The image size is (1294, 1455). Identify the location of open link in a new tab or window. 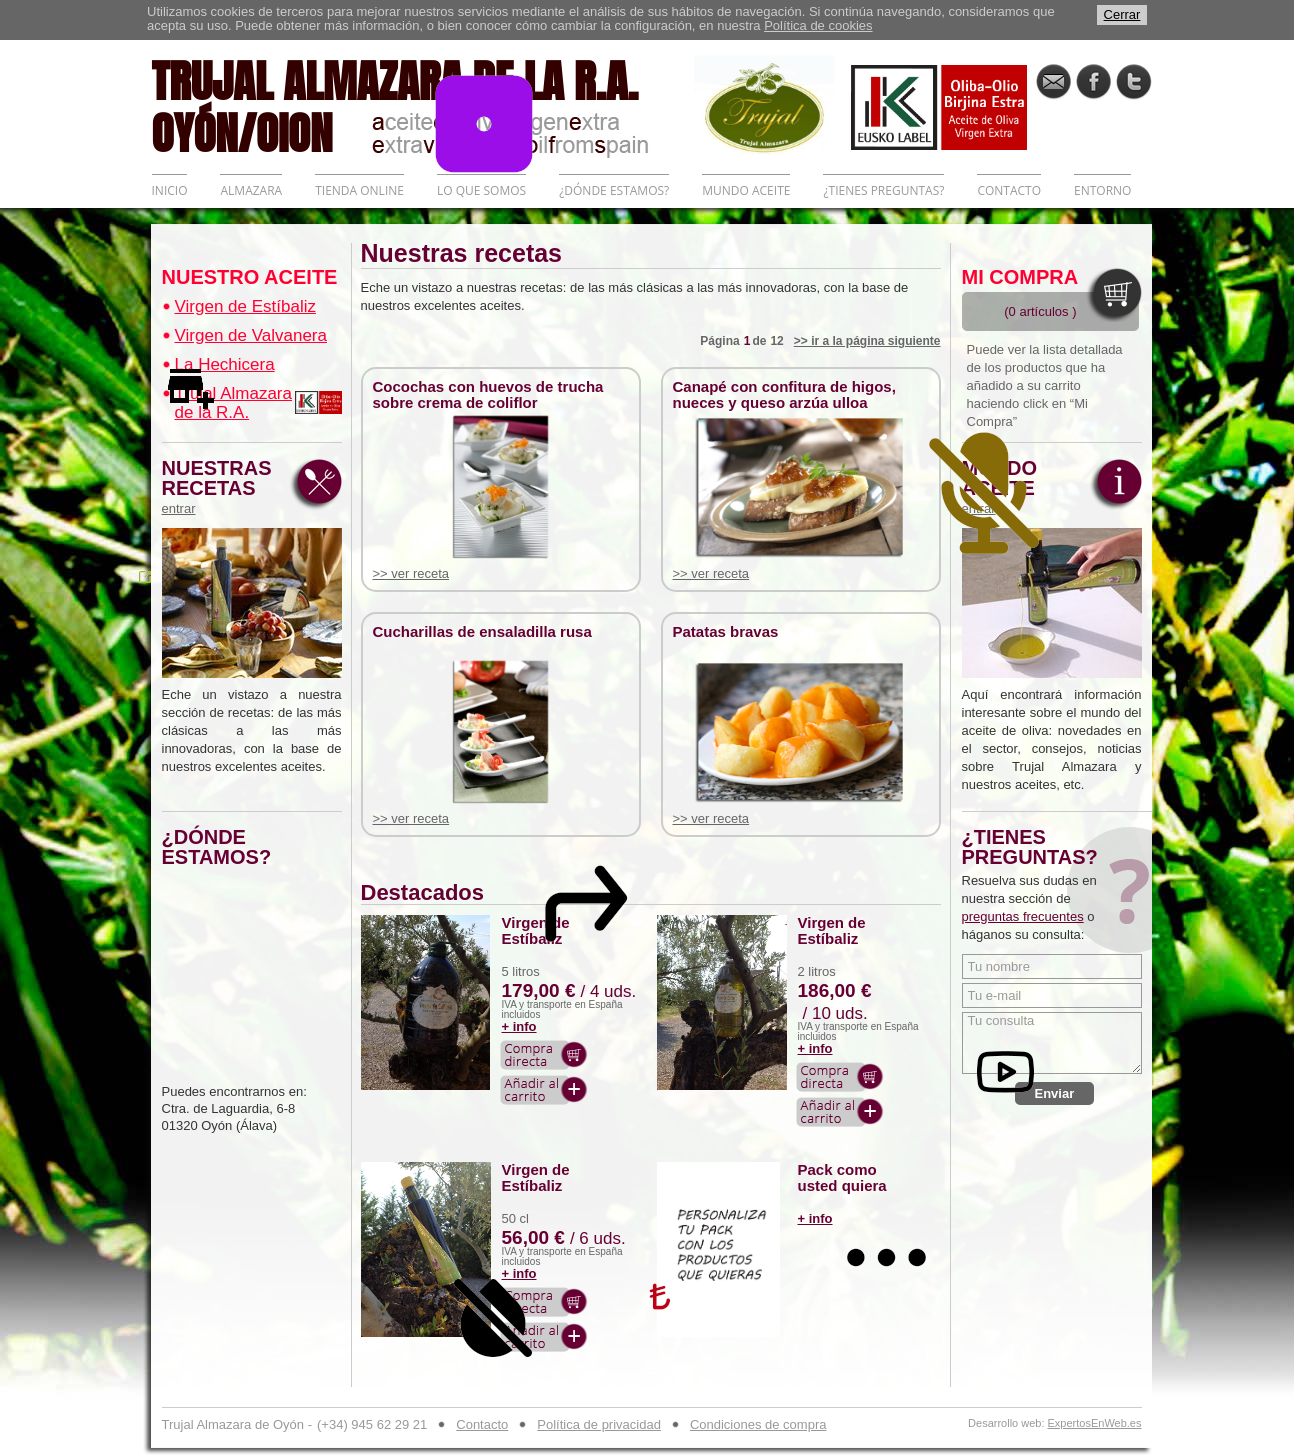
(145, 577).